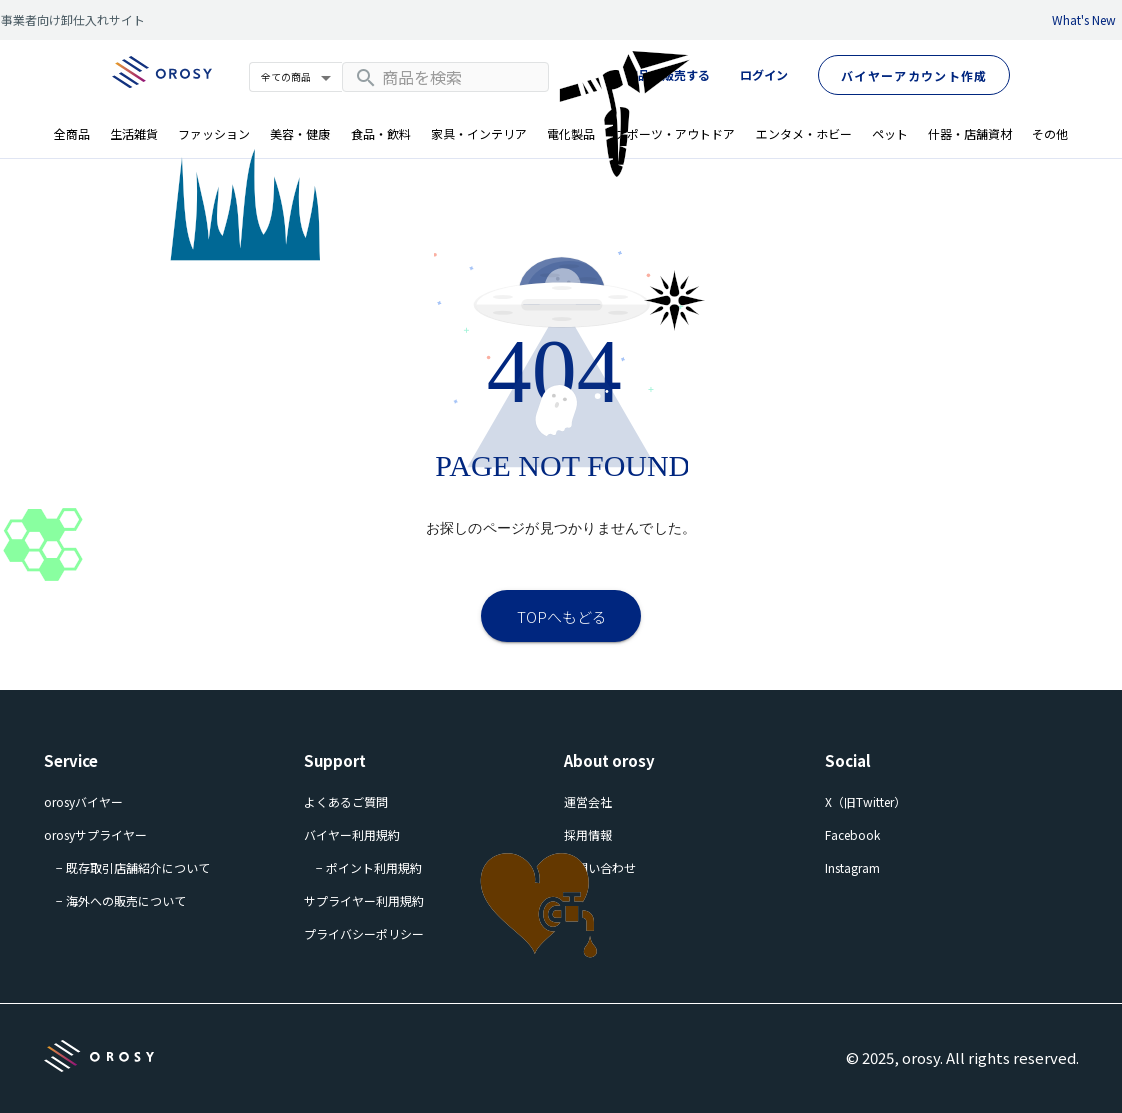  I want to click on indicates a hazard or danger zone in gameplay, so click(674, 300).